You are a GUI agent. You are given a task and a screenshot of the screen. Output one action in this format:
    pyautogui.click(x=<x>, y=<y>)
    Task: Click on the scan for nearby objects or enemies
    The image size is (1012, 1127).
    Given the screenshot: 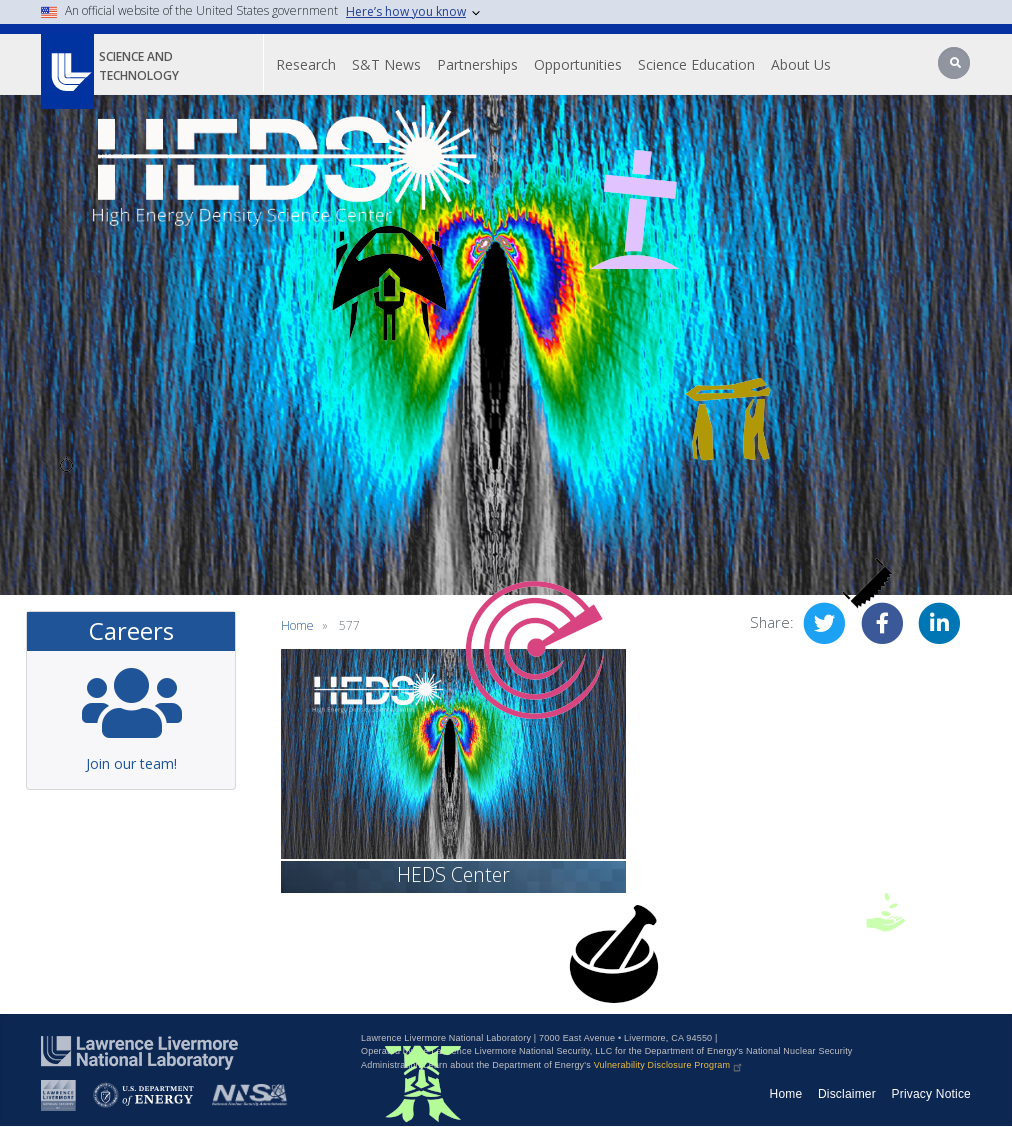 What is the action you would take?
    pyautogui.click(x=535, y=650)
    